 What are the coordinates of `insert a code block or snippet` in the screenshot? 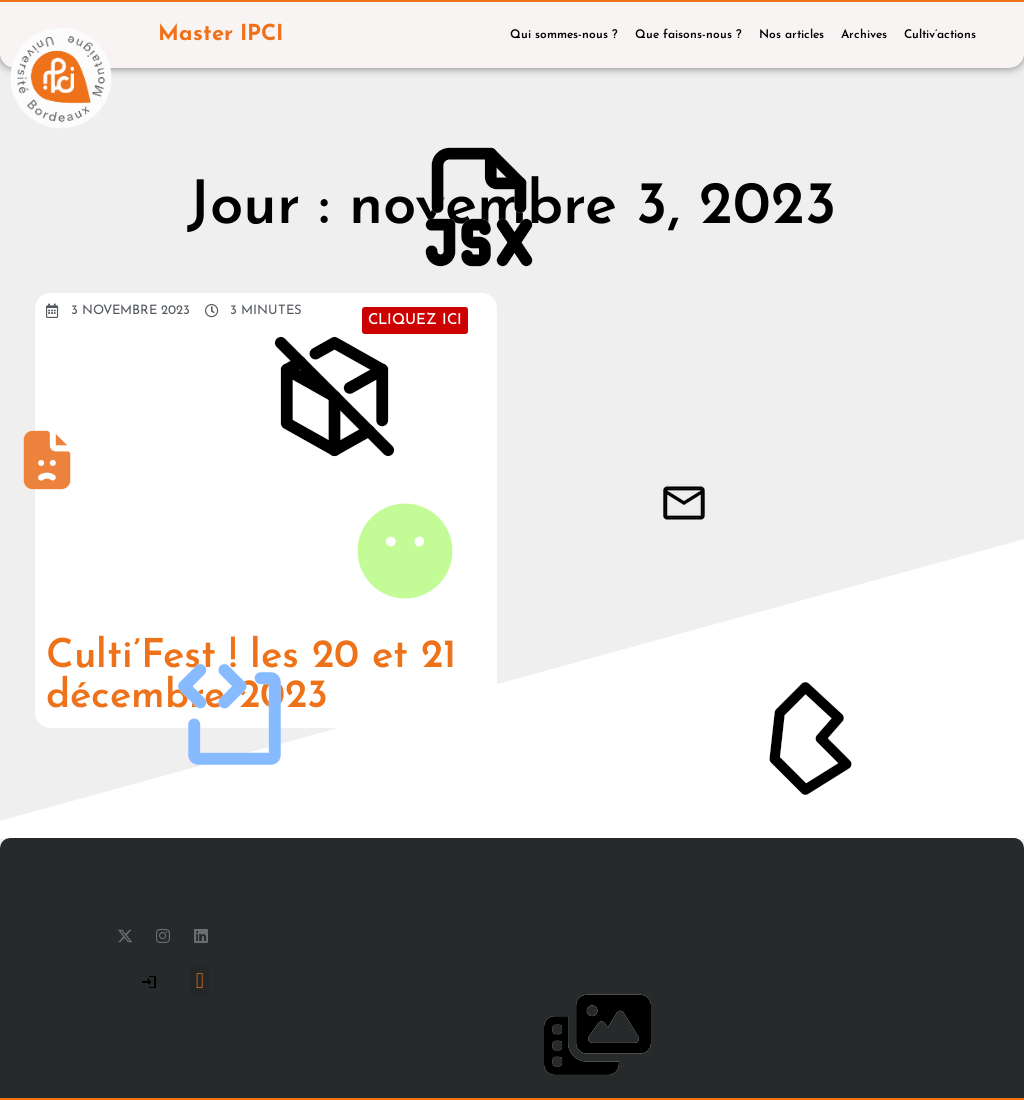 It's located at (234, 718).